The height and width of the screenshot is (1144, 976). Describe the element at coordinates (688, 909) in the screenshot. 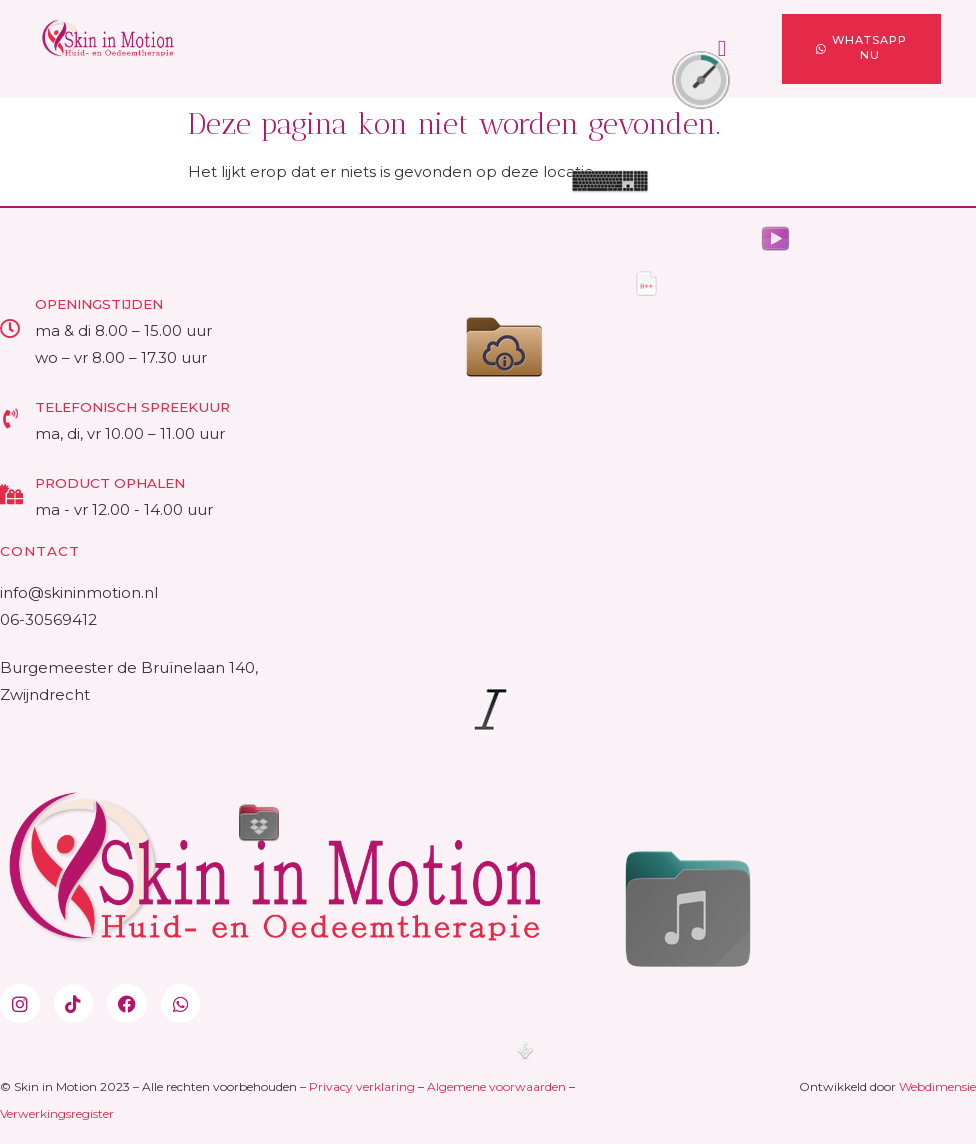

I see `open your music folder` at that location.